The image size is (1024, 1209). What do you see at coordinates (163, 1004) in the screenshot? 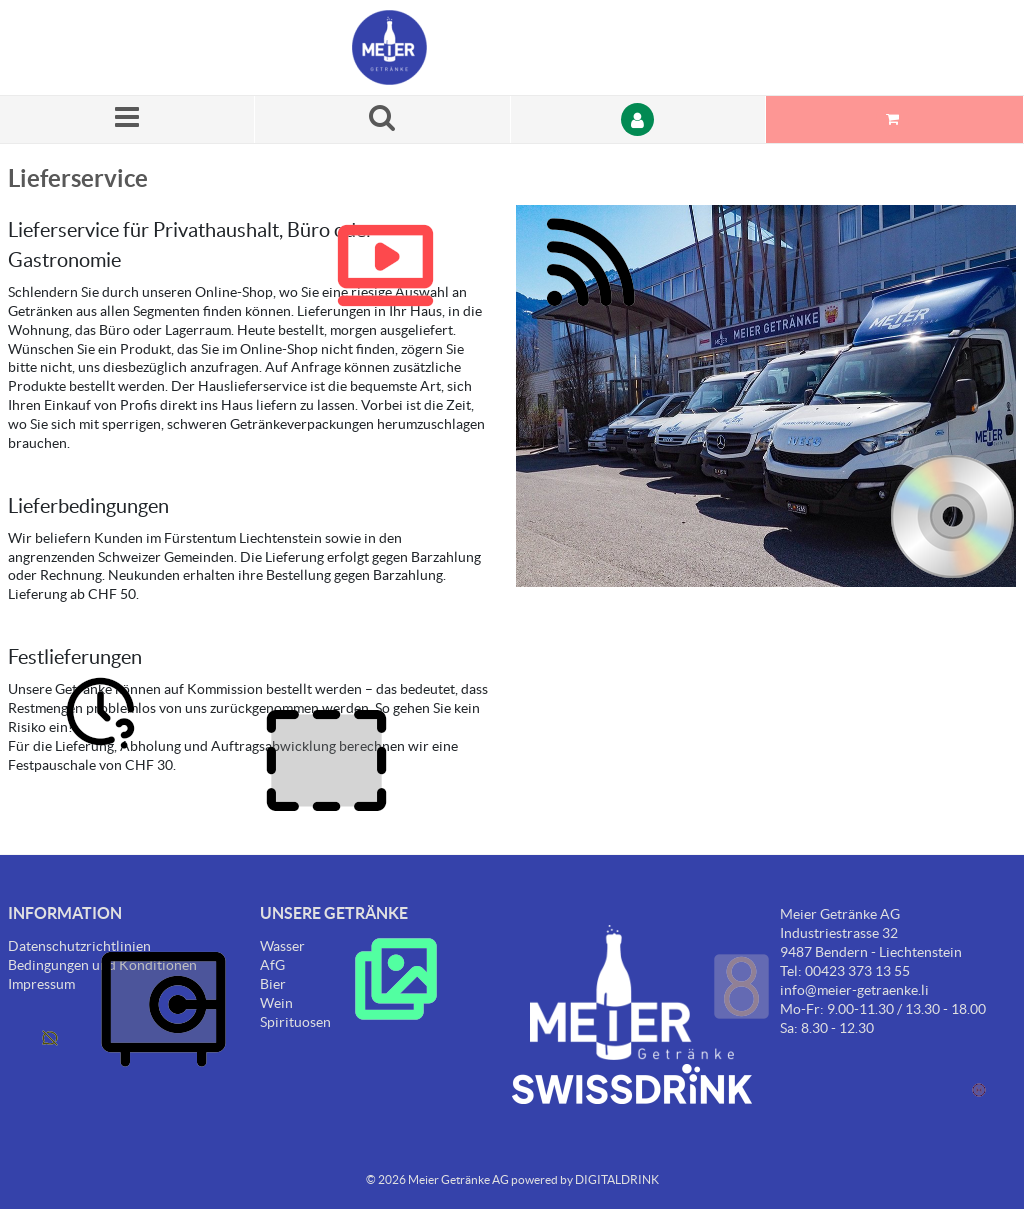
I see `access secure storage or vault` at bounding box center [163, 1004].